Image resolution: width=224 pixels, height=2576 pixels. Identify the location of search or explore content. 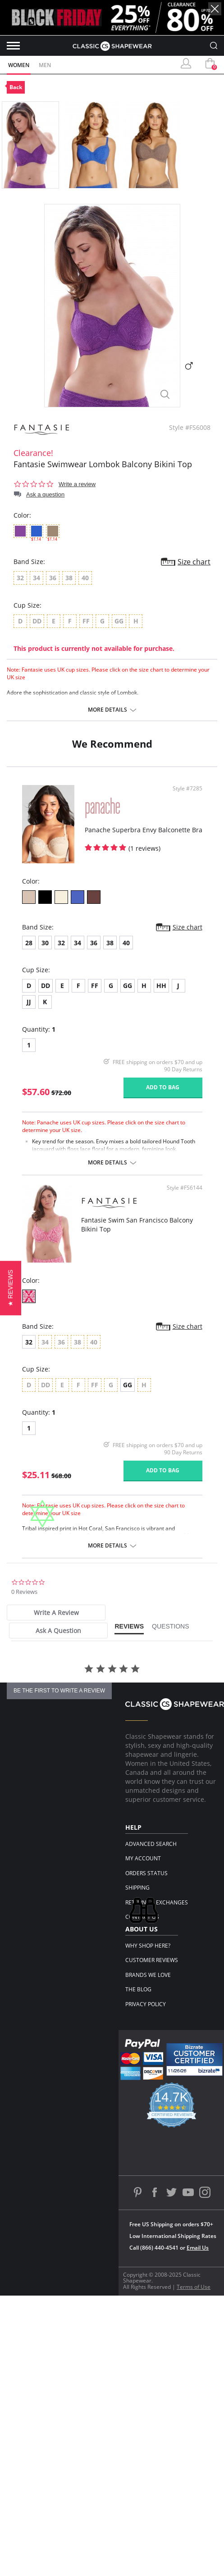
(144, 1910).